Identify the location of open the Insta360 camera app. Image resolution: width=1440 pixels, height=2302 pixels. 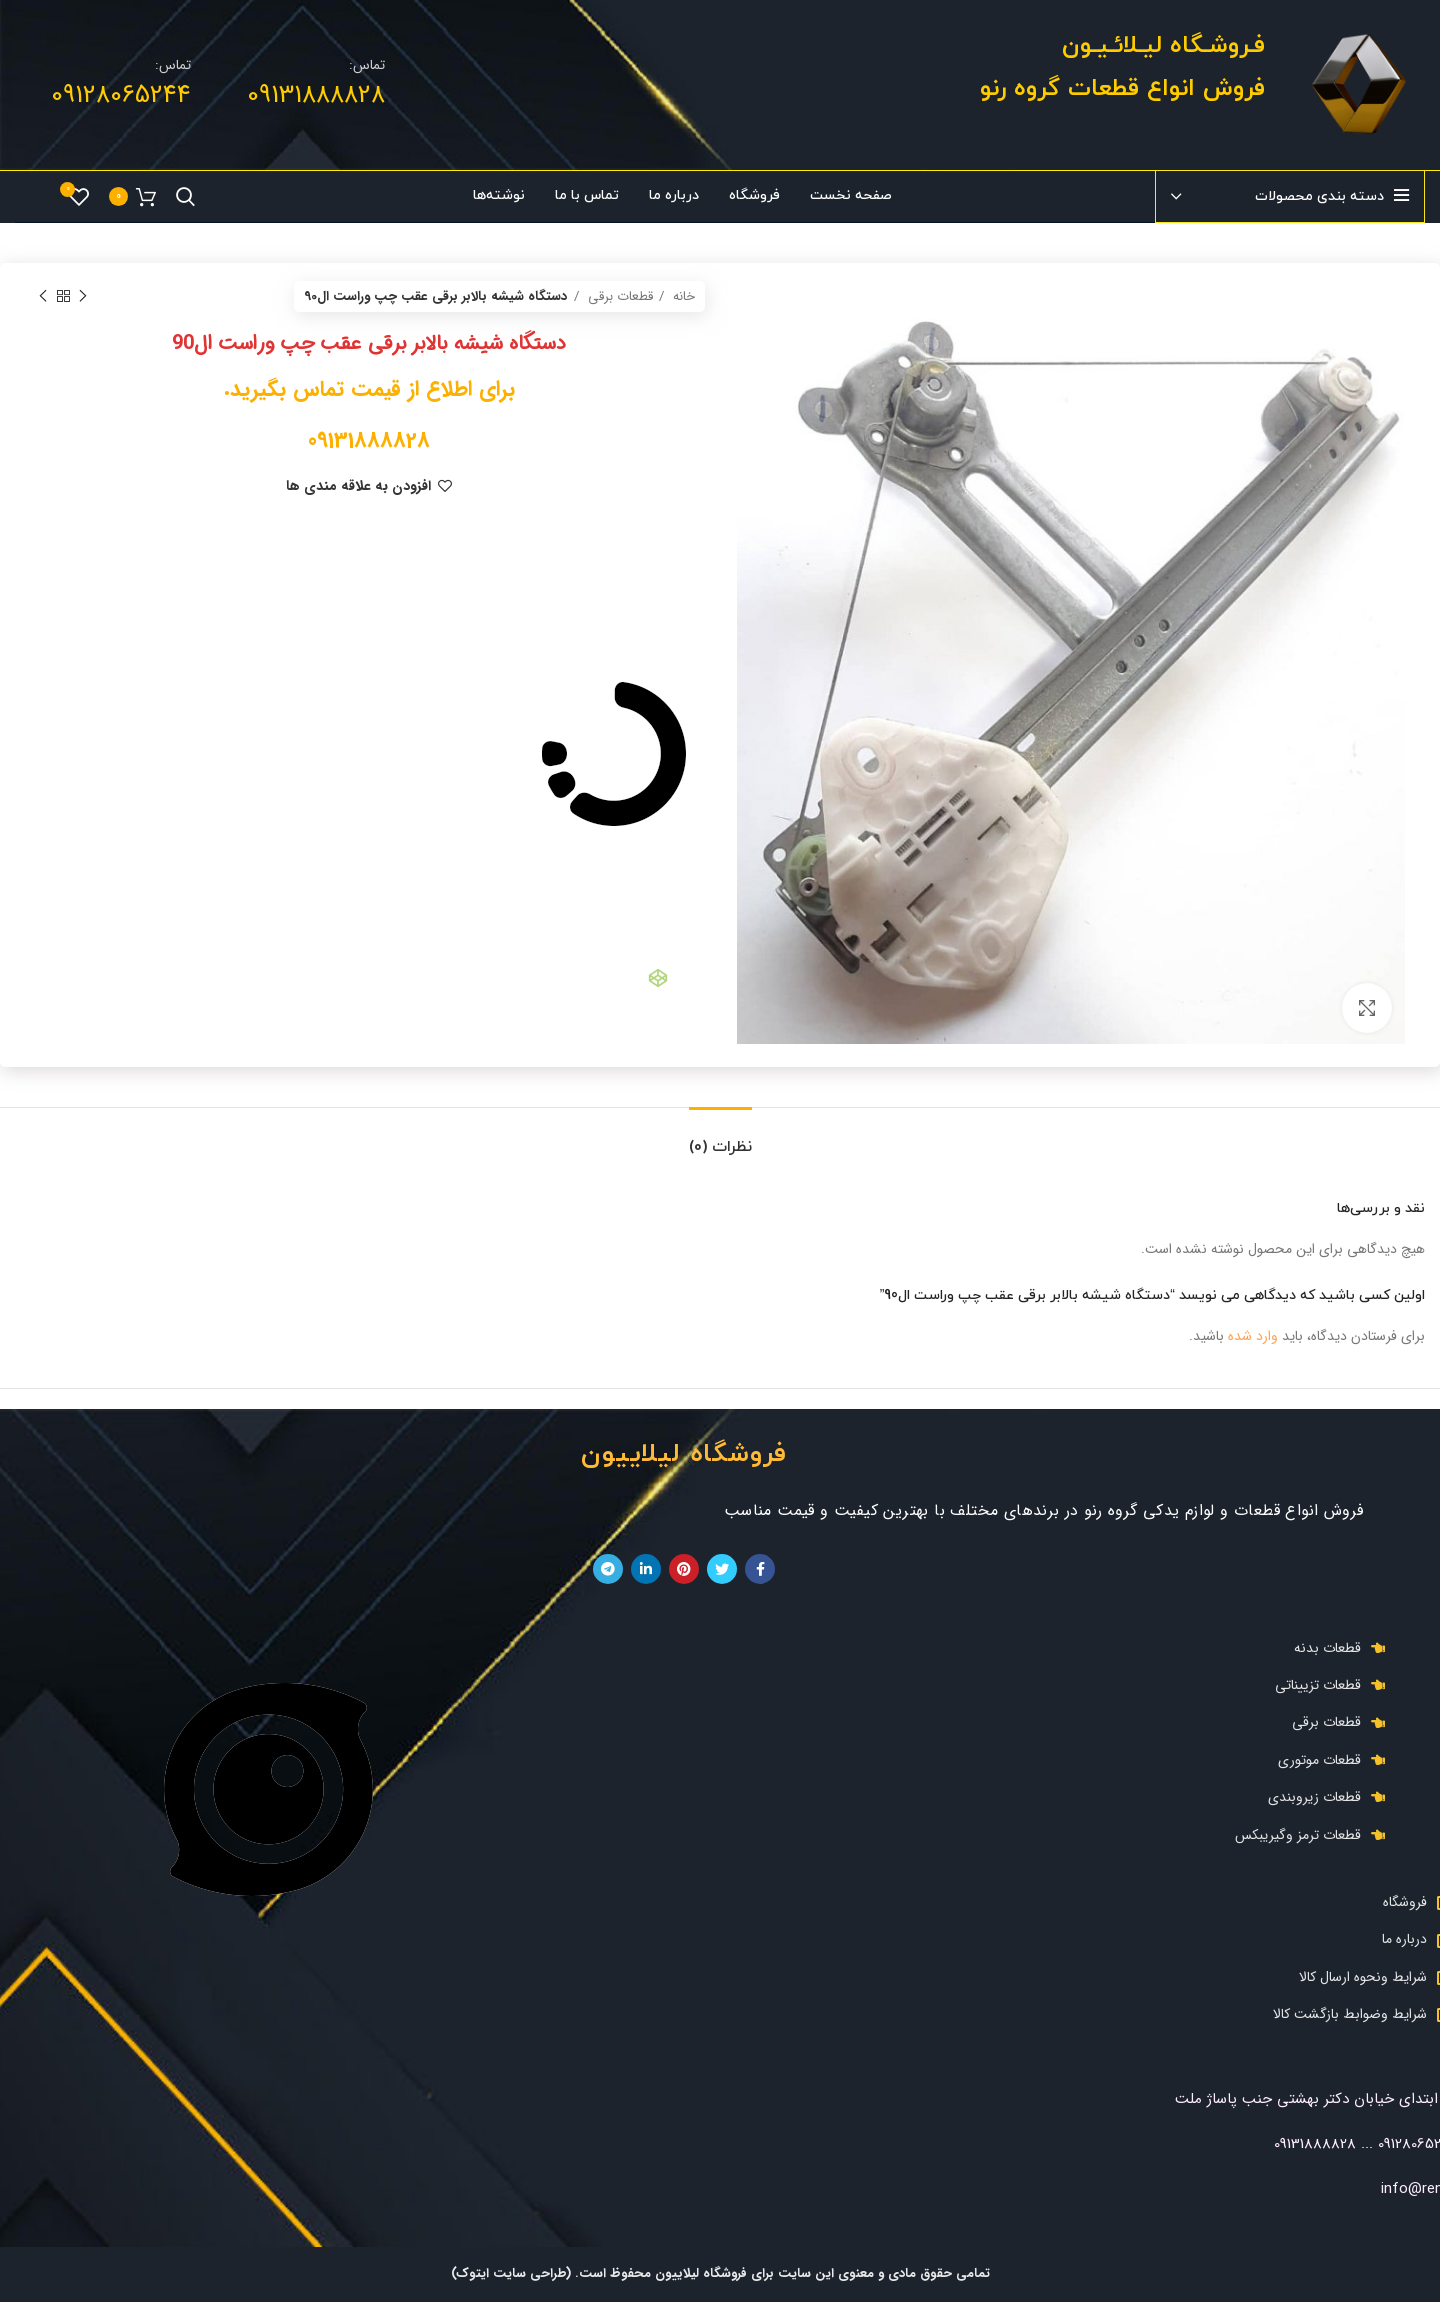
(268, 1789).